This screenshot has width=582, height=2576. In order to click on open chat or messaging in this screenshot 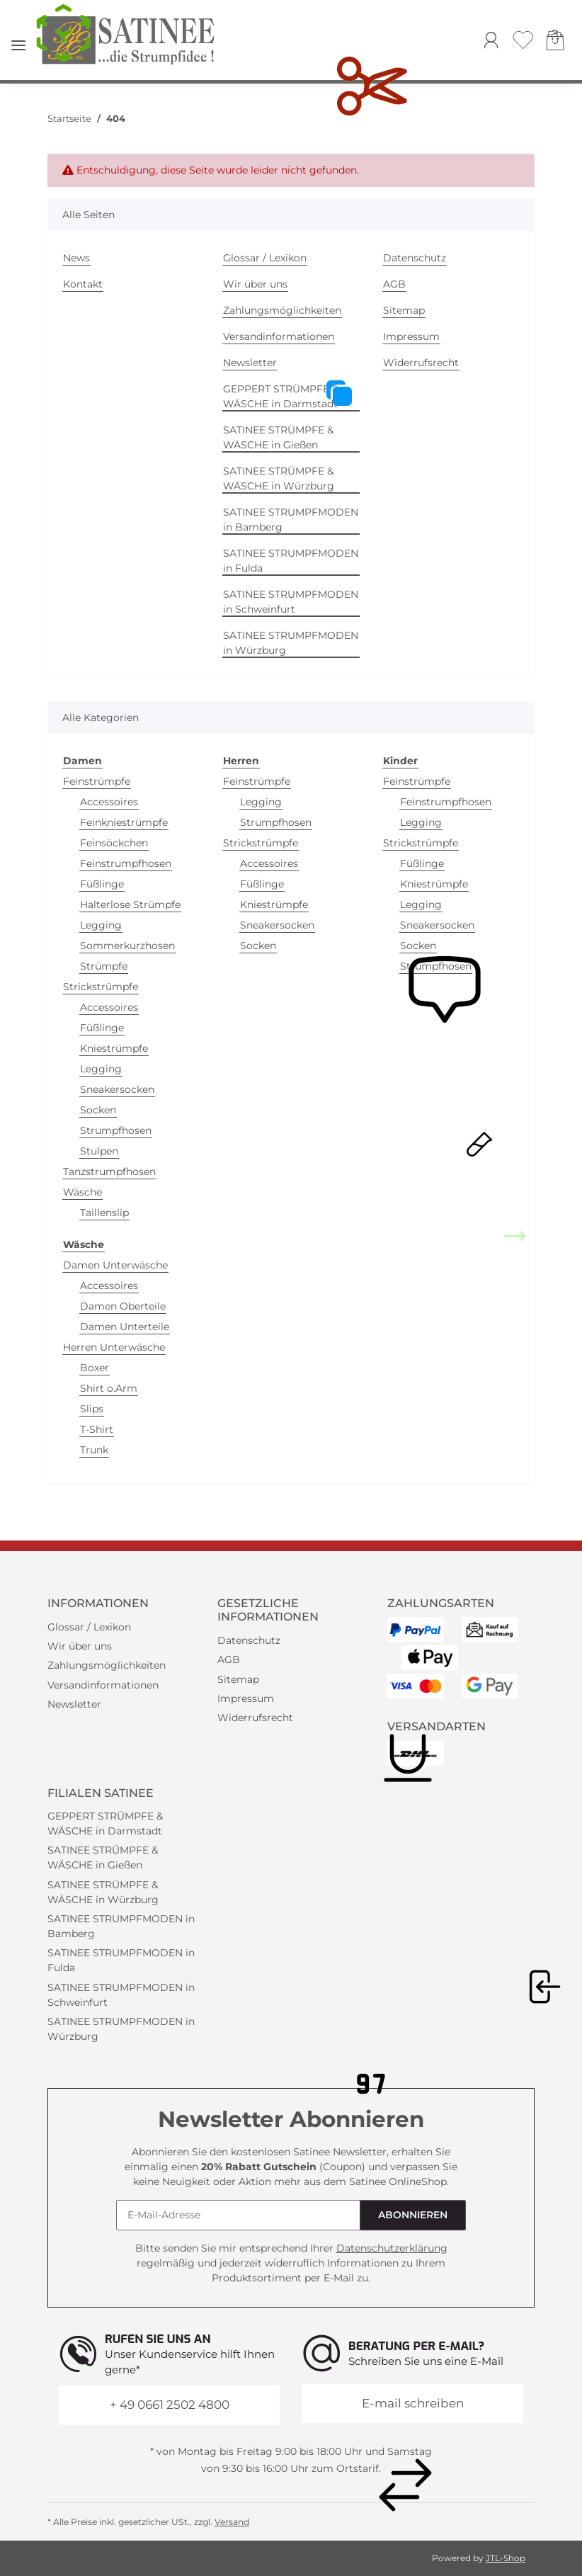, I will do `click(445, 989)`.